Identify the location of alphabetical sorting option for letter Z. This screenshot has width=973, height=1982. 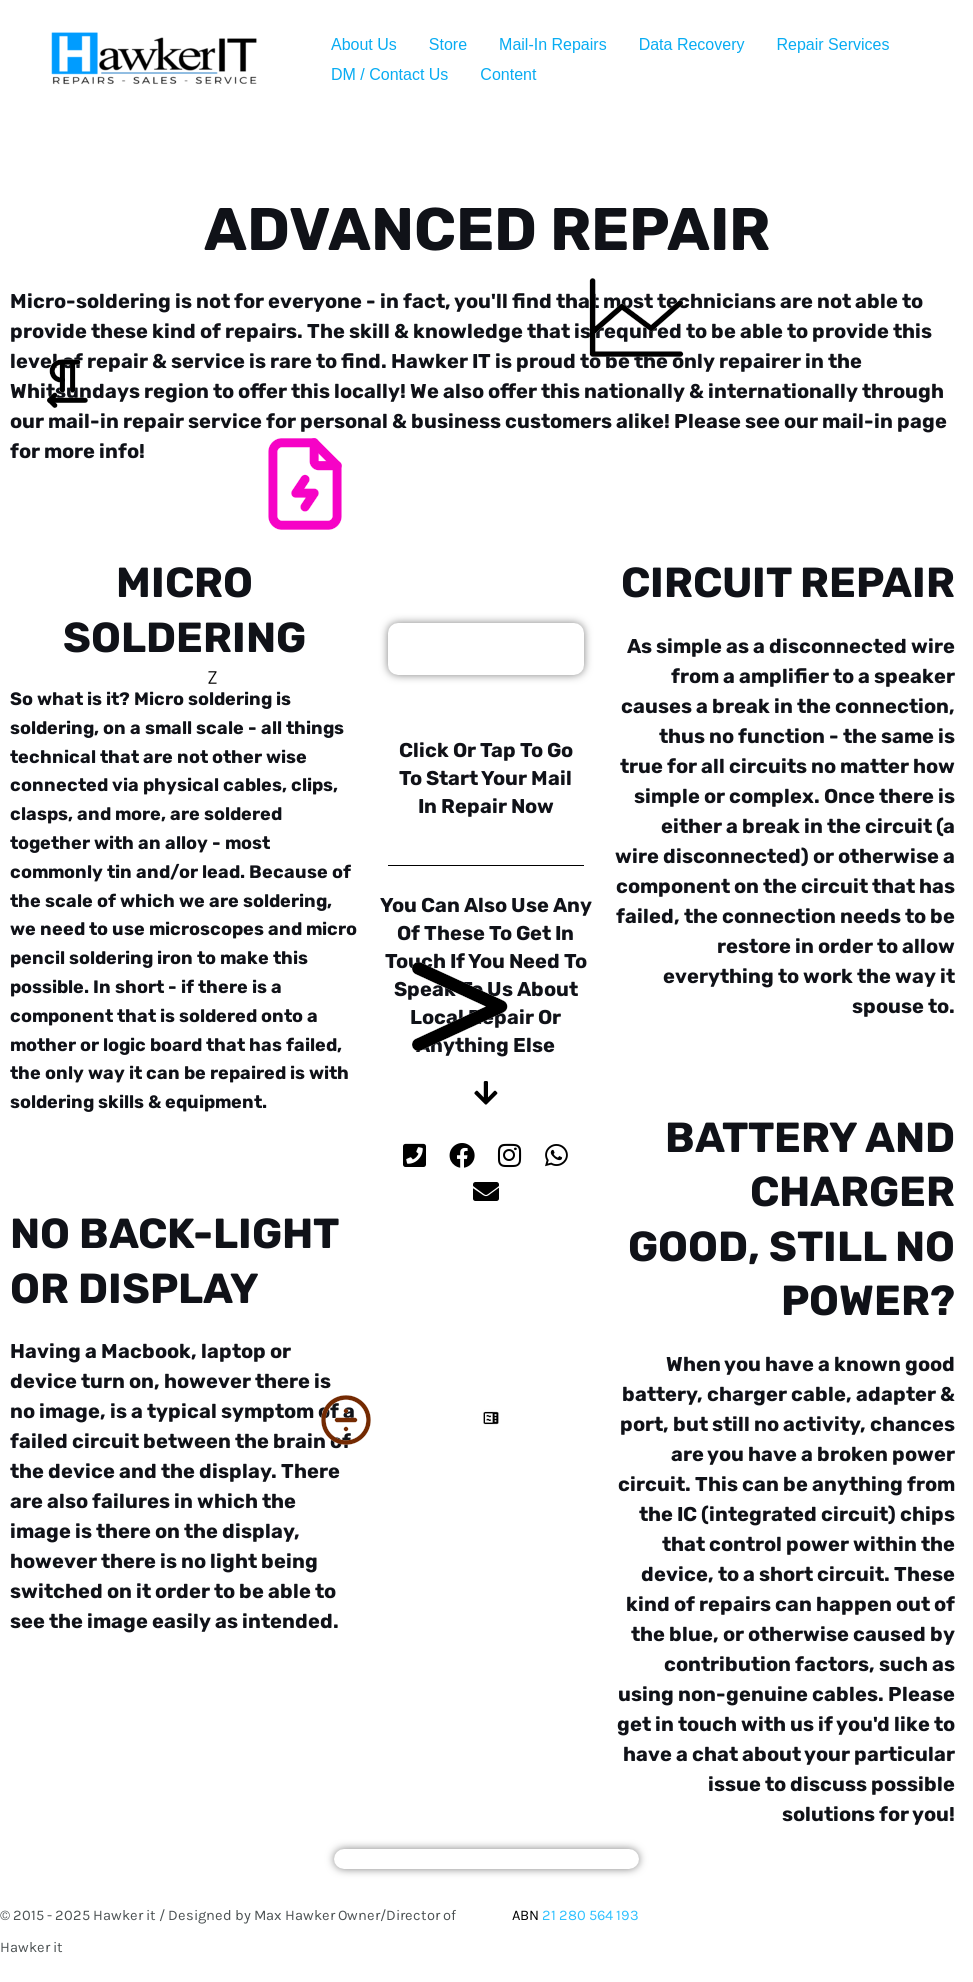
(212, 677).